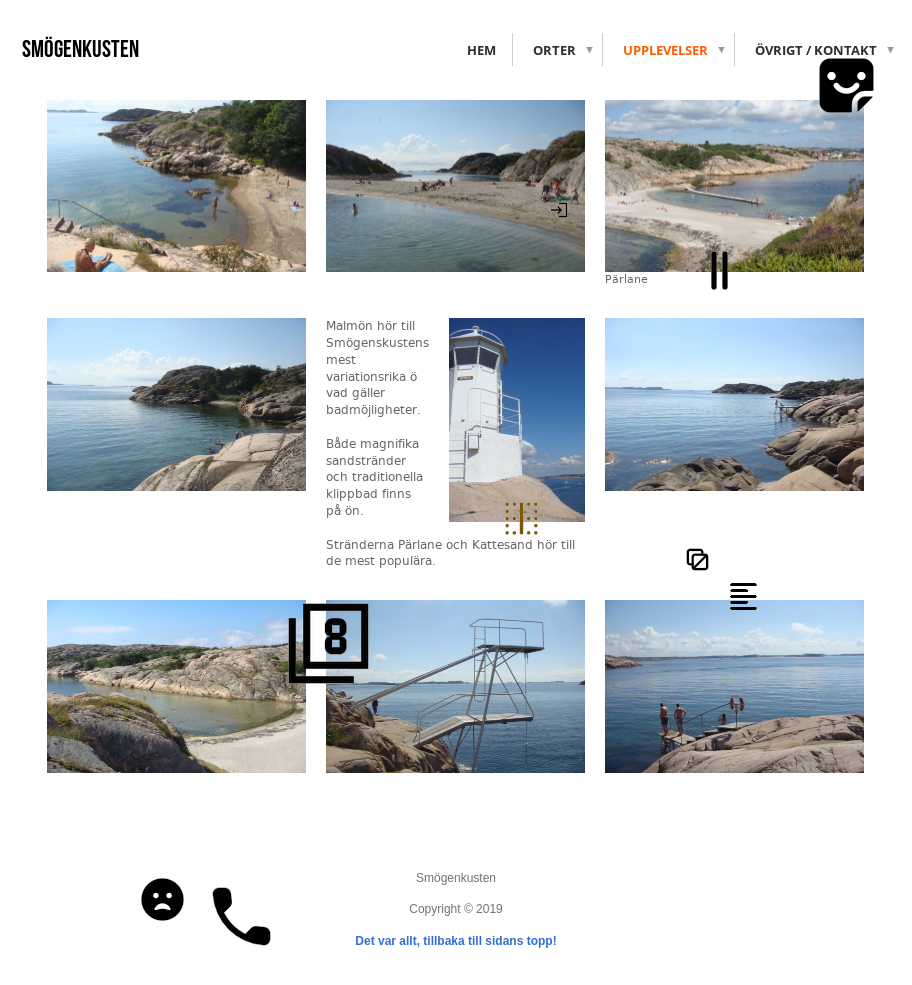 This screenshot has width=912, height=985. What do you see at coordinates (697, 559) in the screenshot?
I see `duplicate or copy with overlay` at bounding box center [697, 559].